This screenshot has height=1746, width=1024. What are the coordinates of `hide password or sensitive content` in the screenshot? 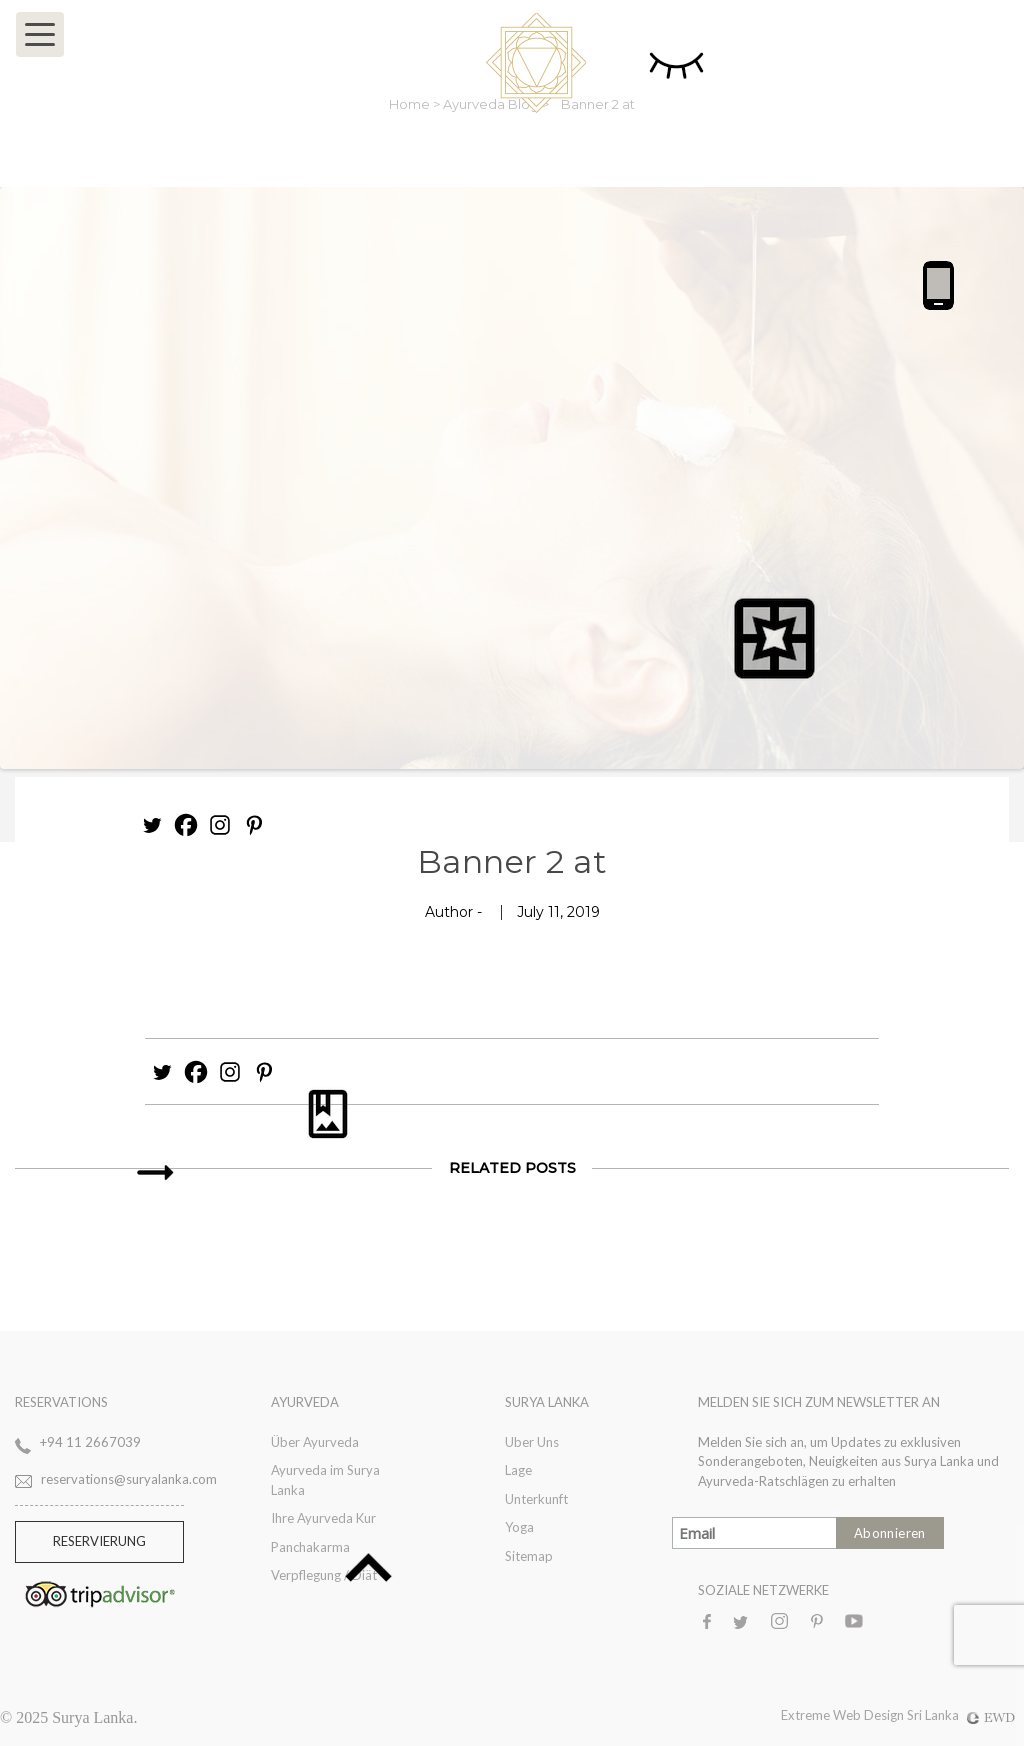 It's located at (676, 60).